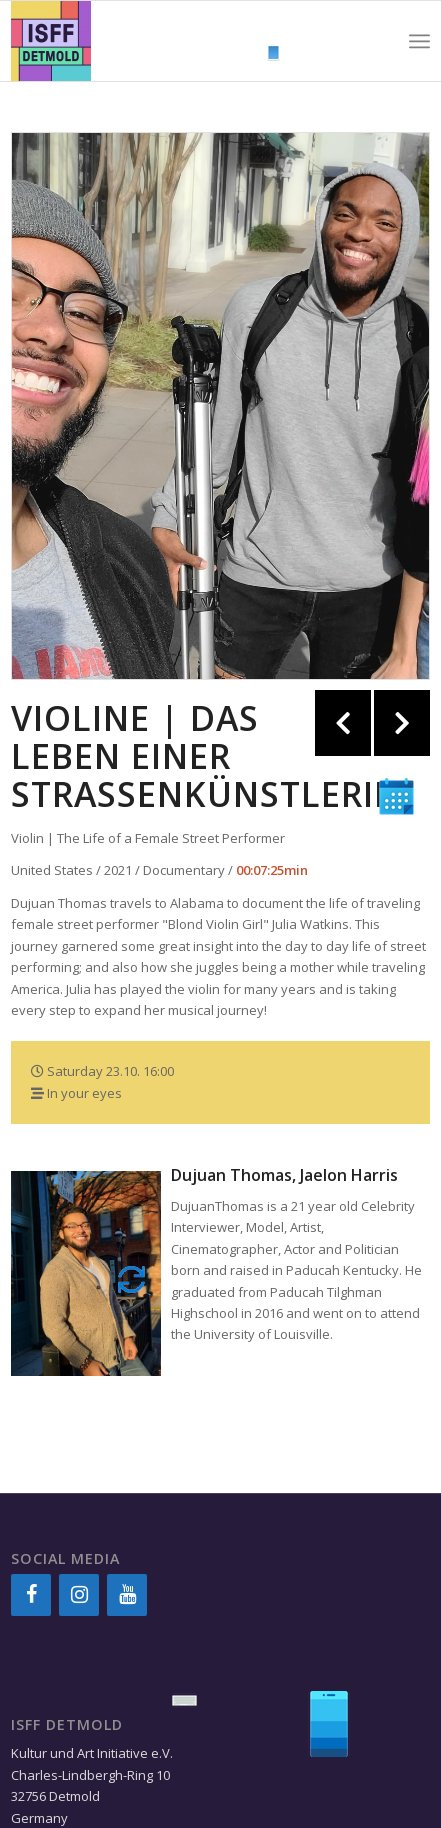 This screenshot has width=441, height=1828. Describe the element at coordinates (184, 1700) in the screenshot. I see `bluetooth keyboard connected successfully` at that location.